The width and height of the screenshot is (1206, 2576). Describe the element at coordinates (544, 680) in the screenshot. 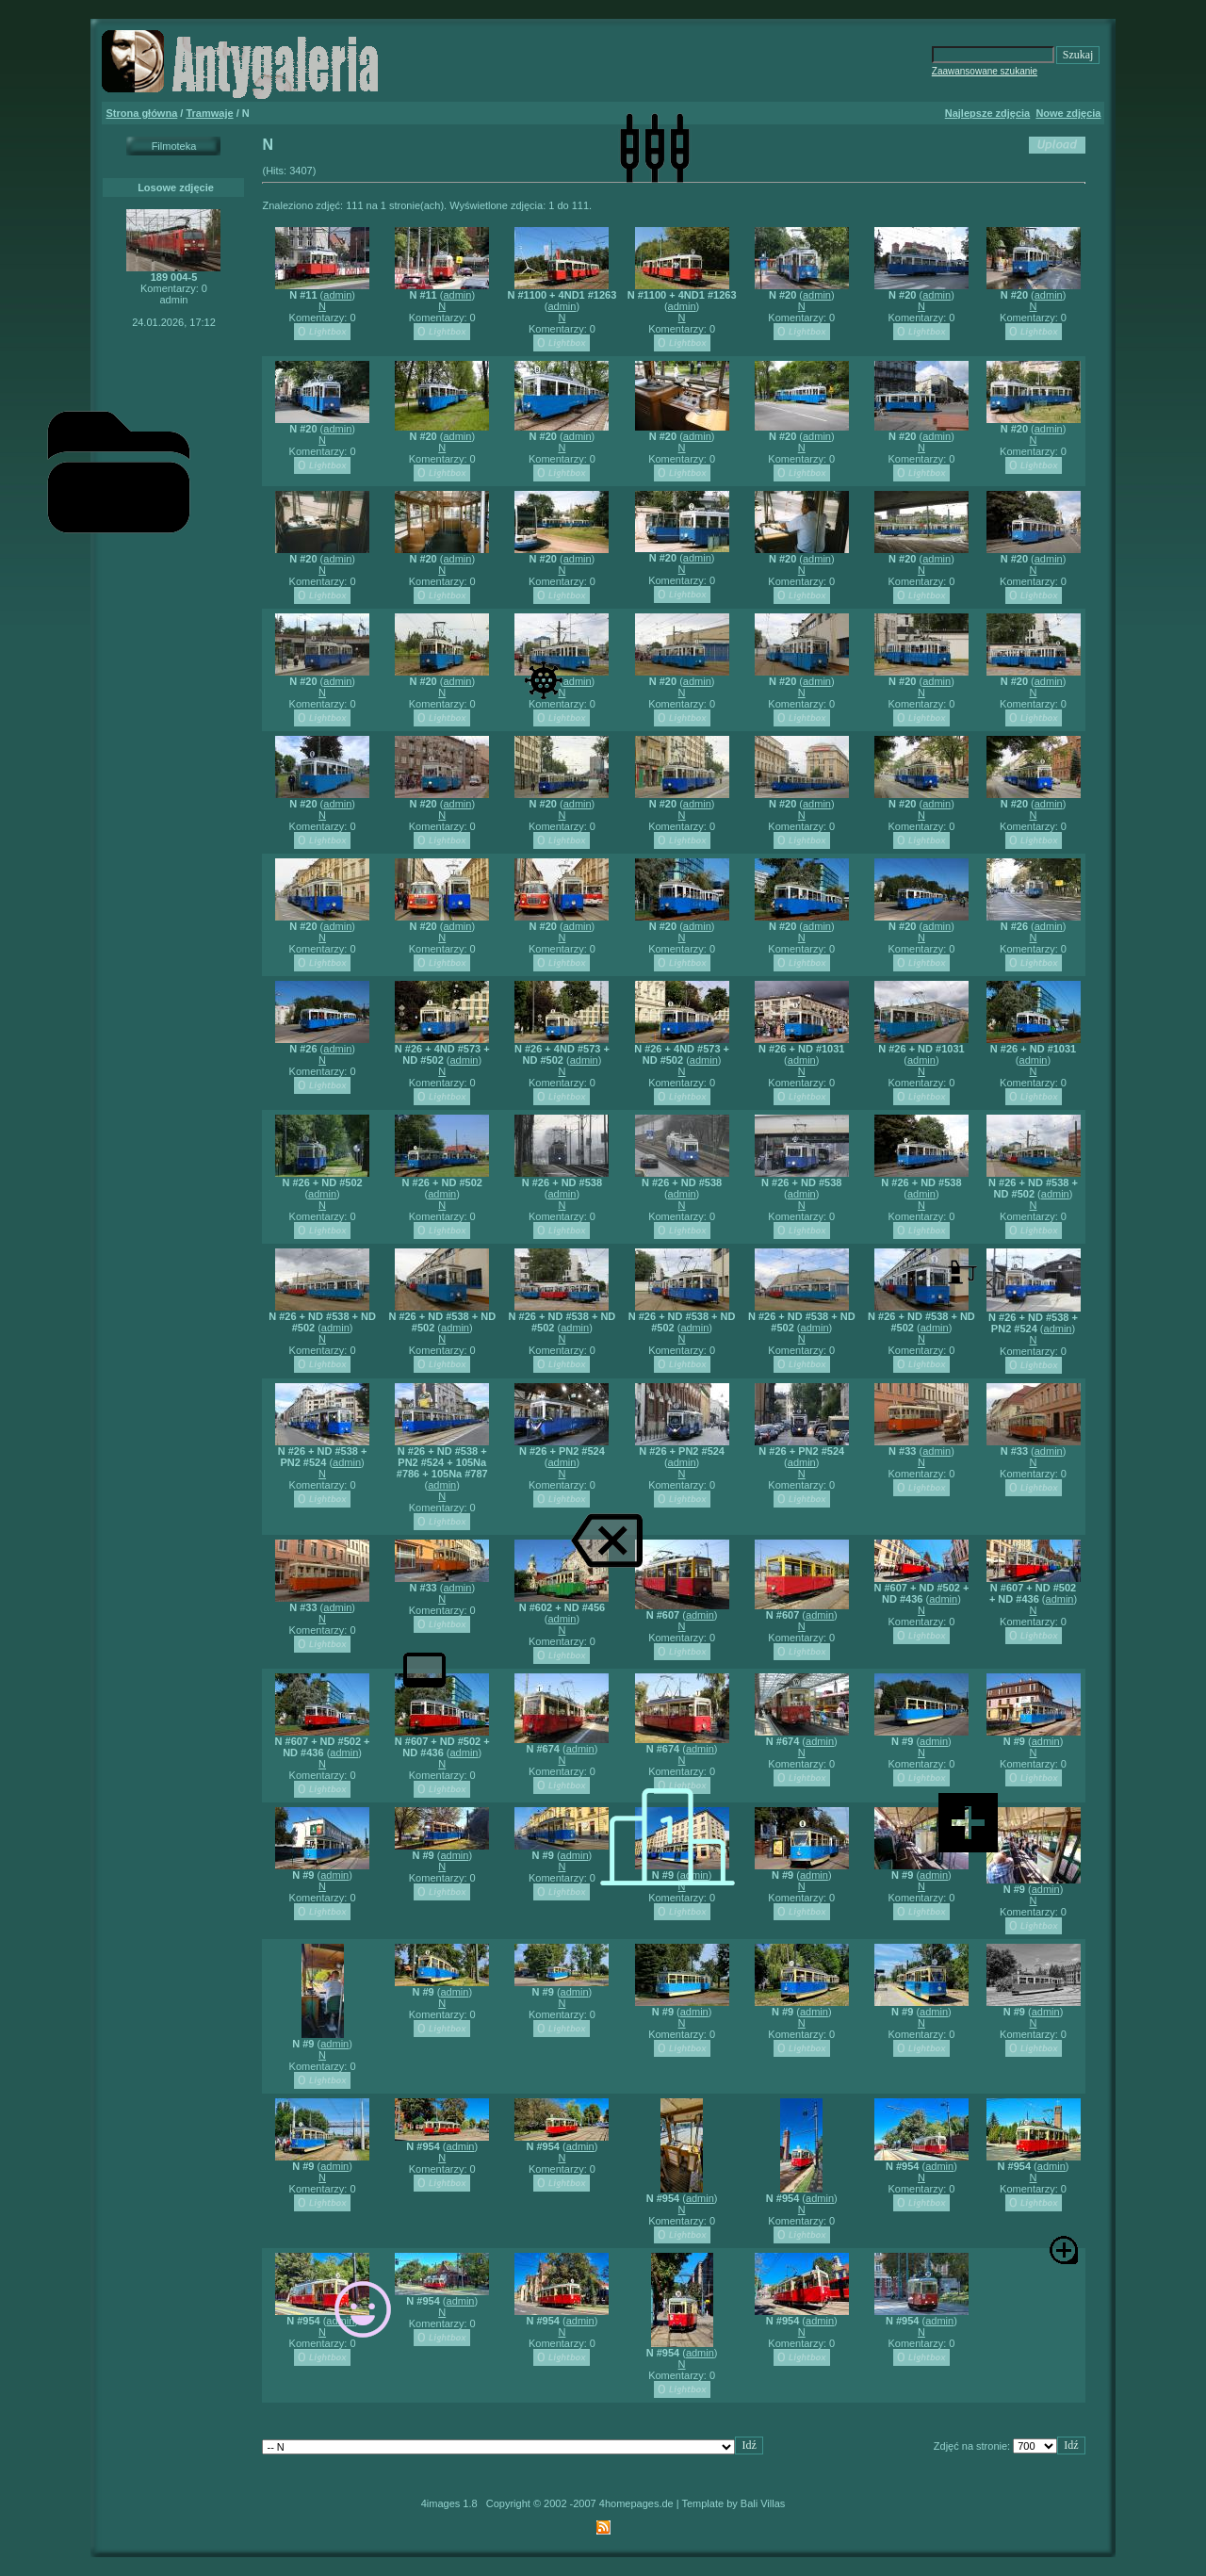

I see `view covid-19 health information` at that location.